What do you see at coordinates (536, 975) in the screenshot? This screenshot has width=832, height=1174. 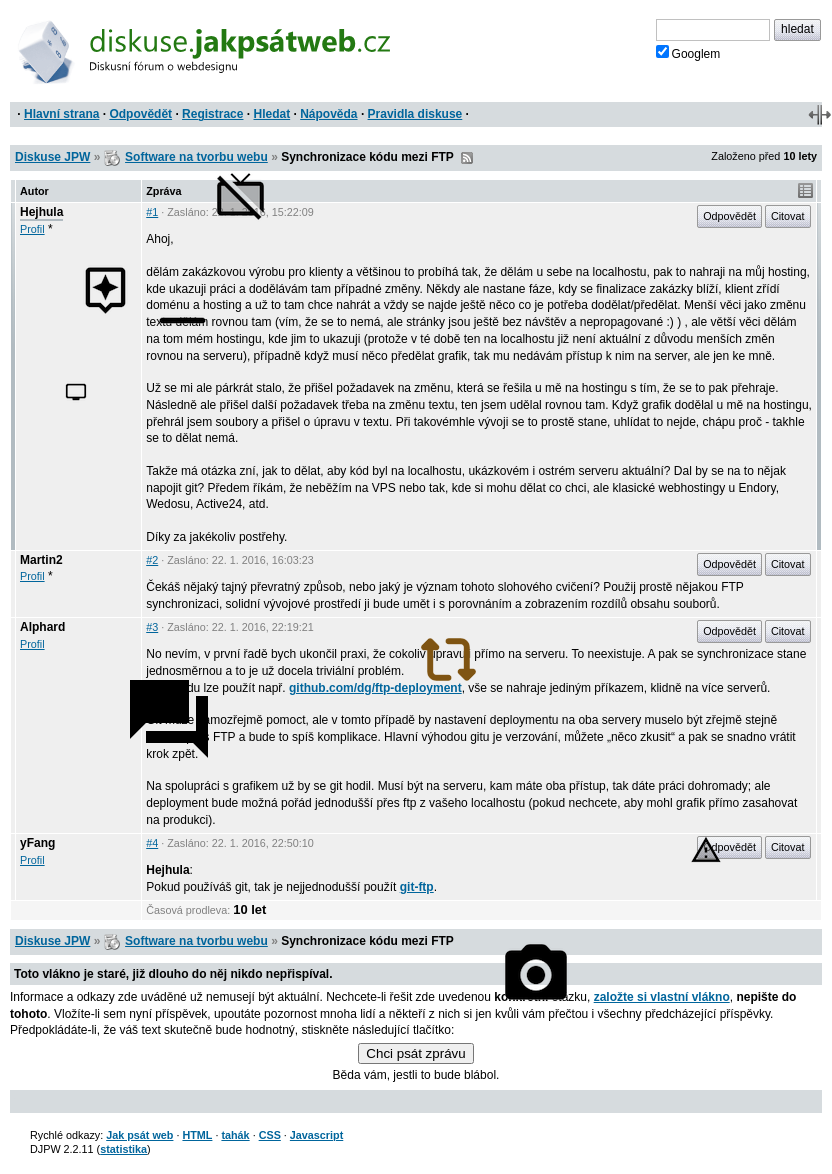 I see `take a photo` at bounding box center [536, 975].